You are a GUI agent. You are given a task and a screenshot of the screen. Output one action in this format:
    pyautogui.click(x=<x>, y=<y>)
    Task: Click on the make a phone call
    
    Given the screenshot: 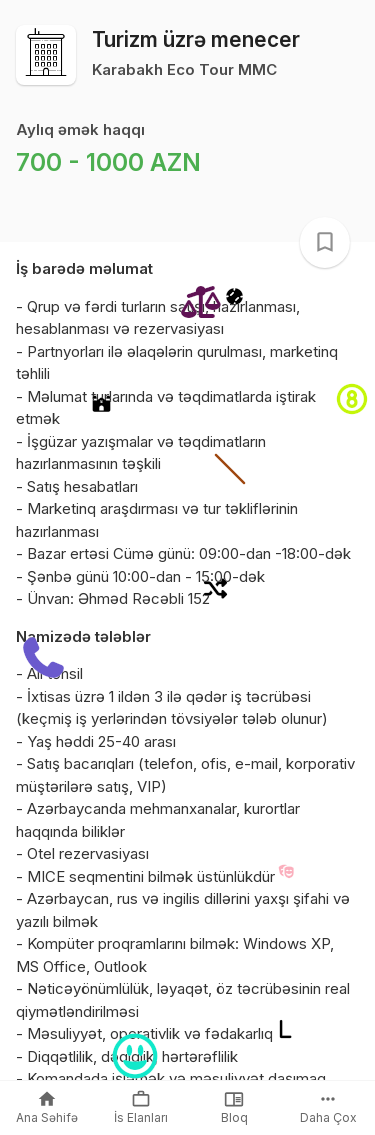 What is the action you would take?
    pyautogui.click(x=43, y=657)
    